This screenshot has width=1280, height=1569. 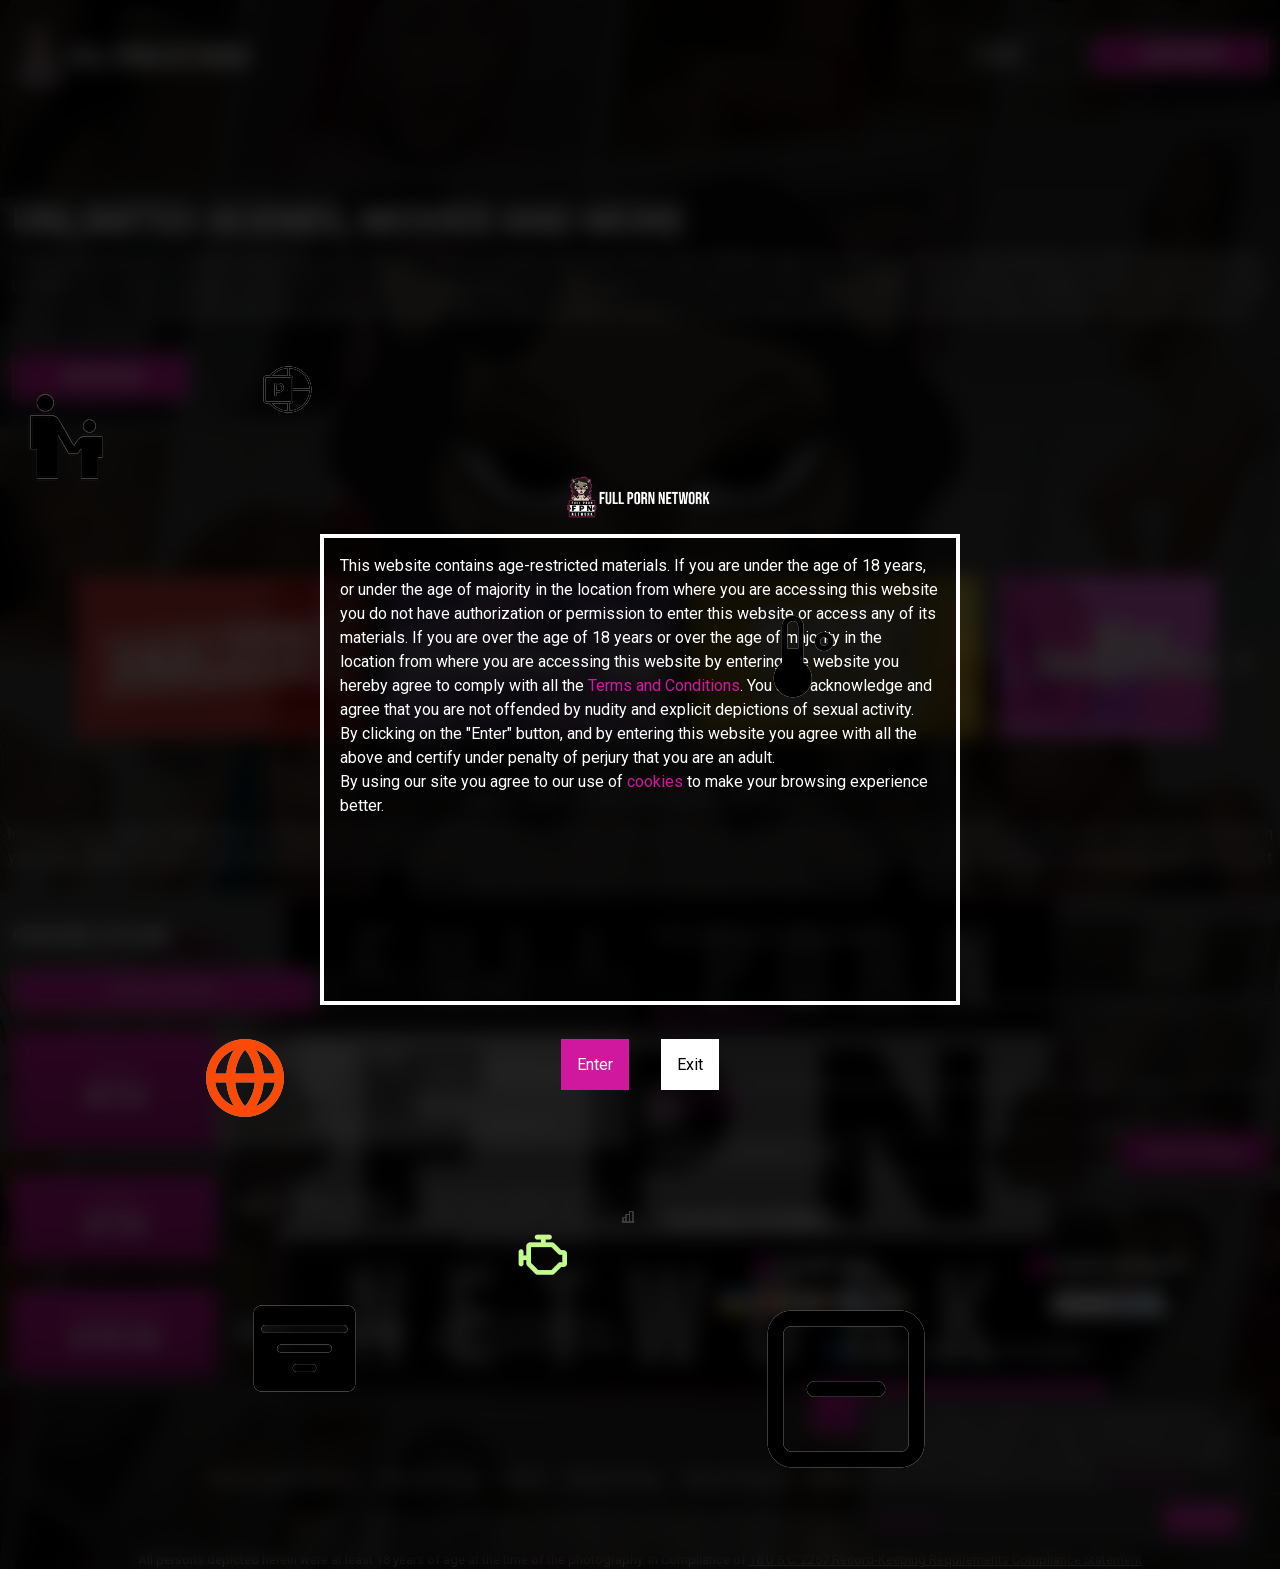 I want to click on filter or sort content, so click(x=304, y=1348).